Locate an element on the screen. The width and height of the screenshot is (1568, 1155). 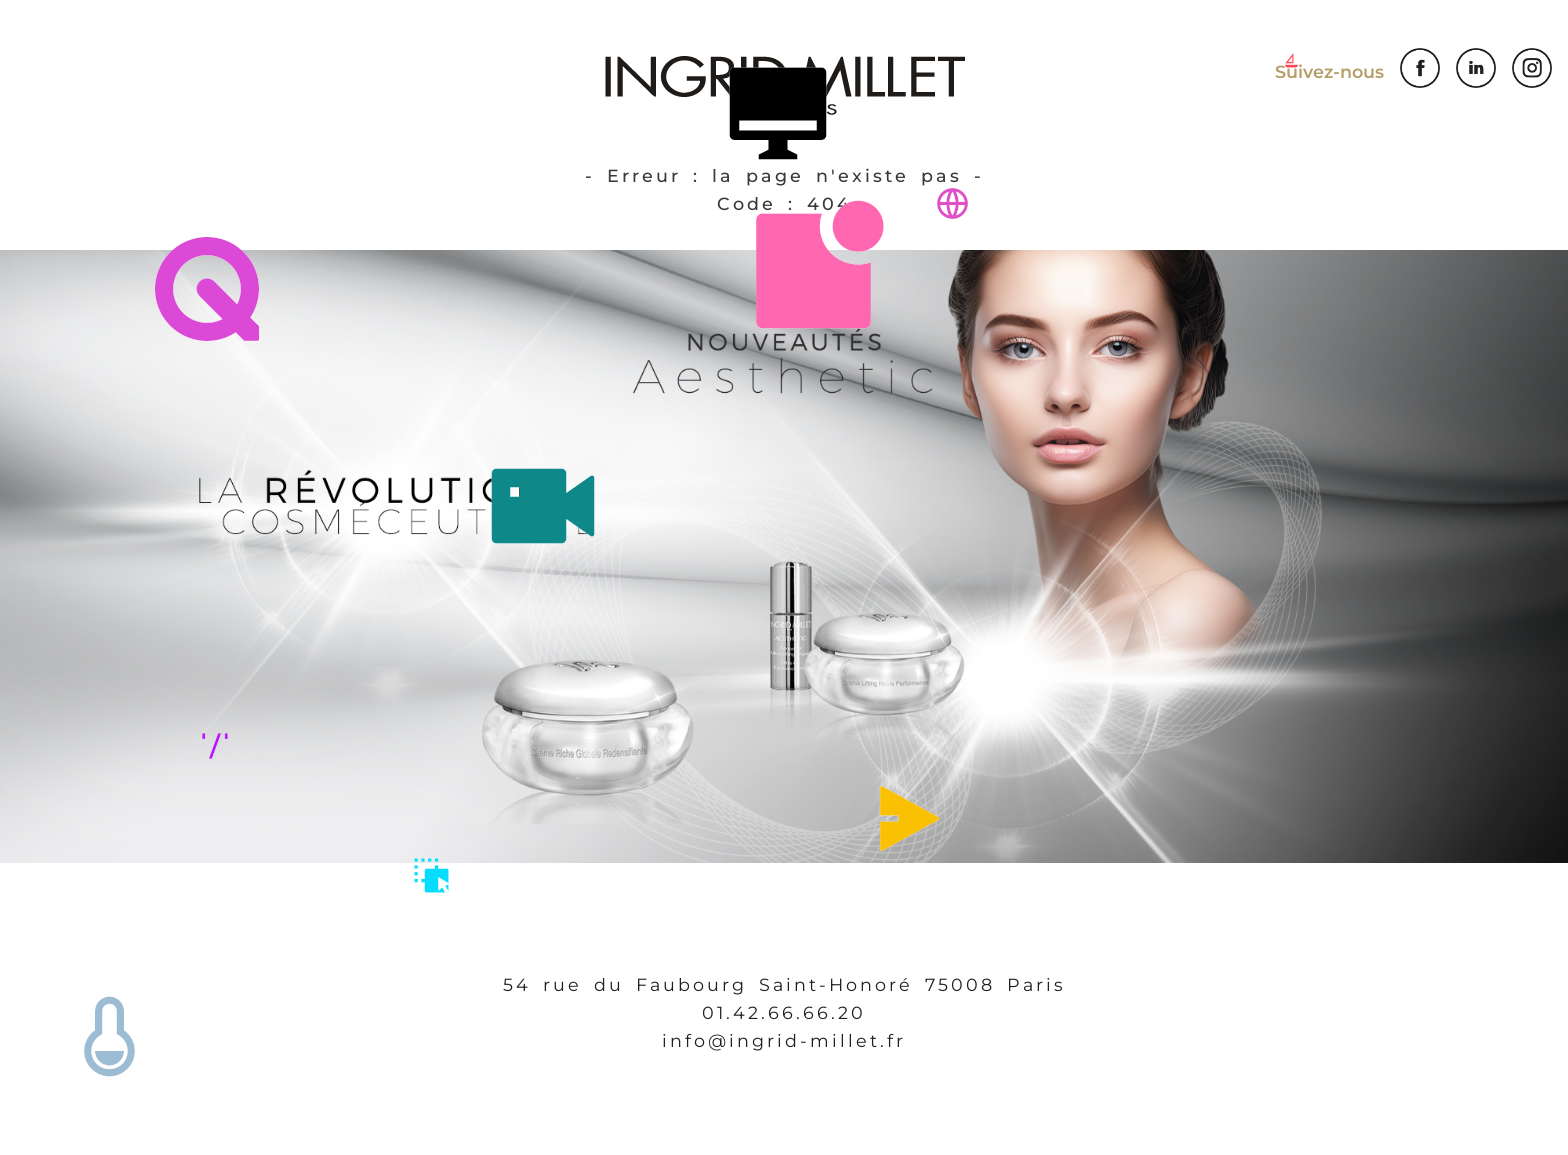
mac desktop computer or imac device is located at coordinates (778, 111).